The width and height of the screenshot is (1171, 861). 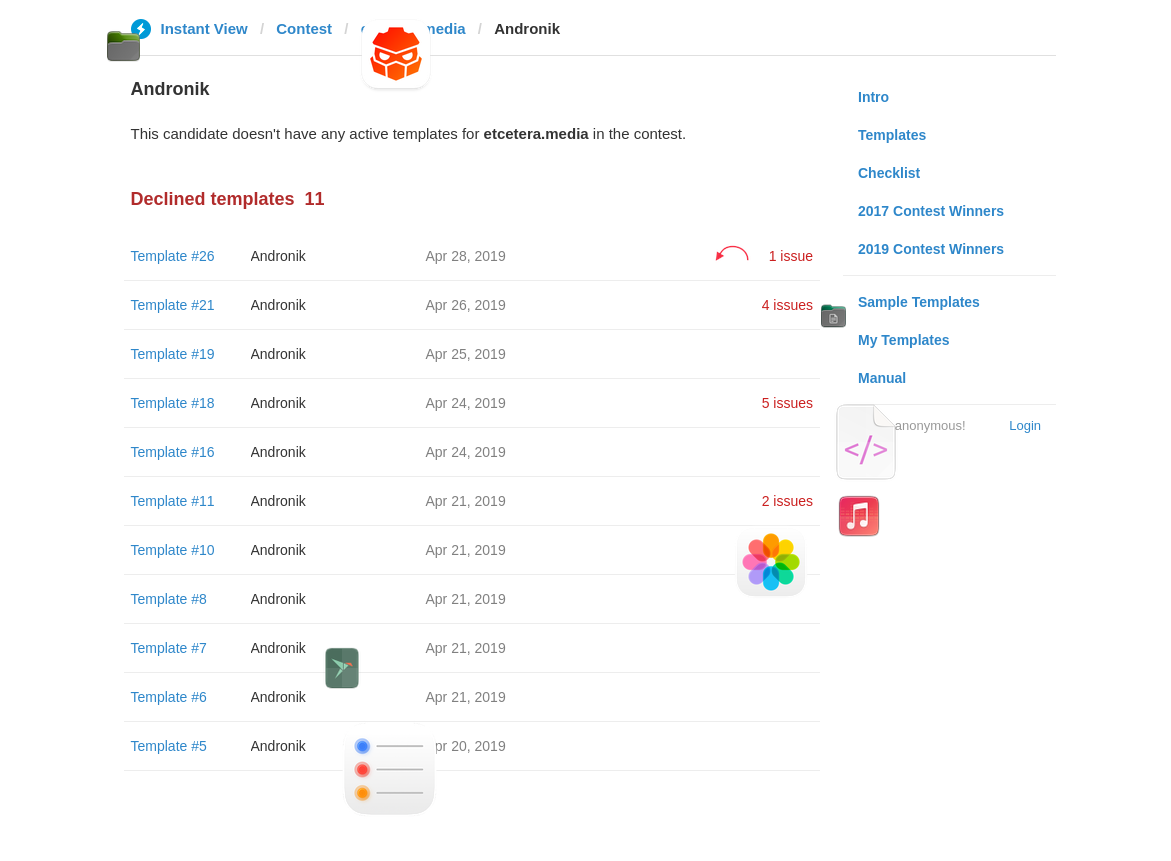 What do you see at coordinates (732, 253) in the screenshot?
I see `undo the last action` at bounding box center [732, 253].